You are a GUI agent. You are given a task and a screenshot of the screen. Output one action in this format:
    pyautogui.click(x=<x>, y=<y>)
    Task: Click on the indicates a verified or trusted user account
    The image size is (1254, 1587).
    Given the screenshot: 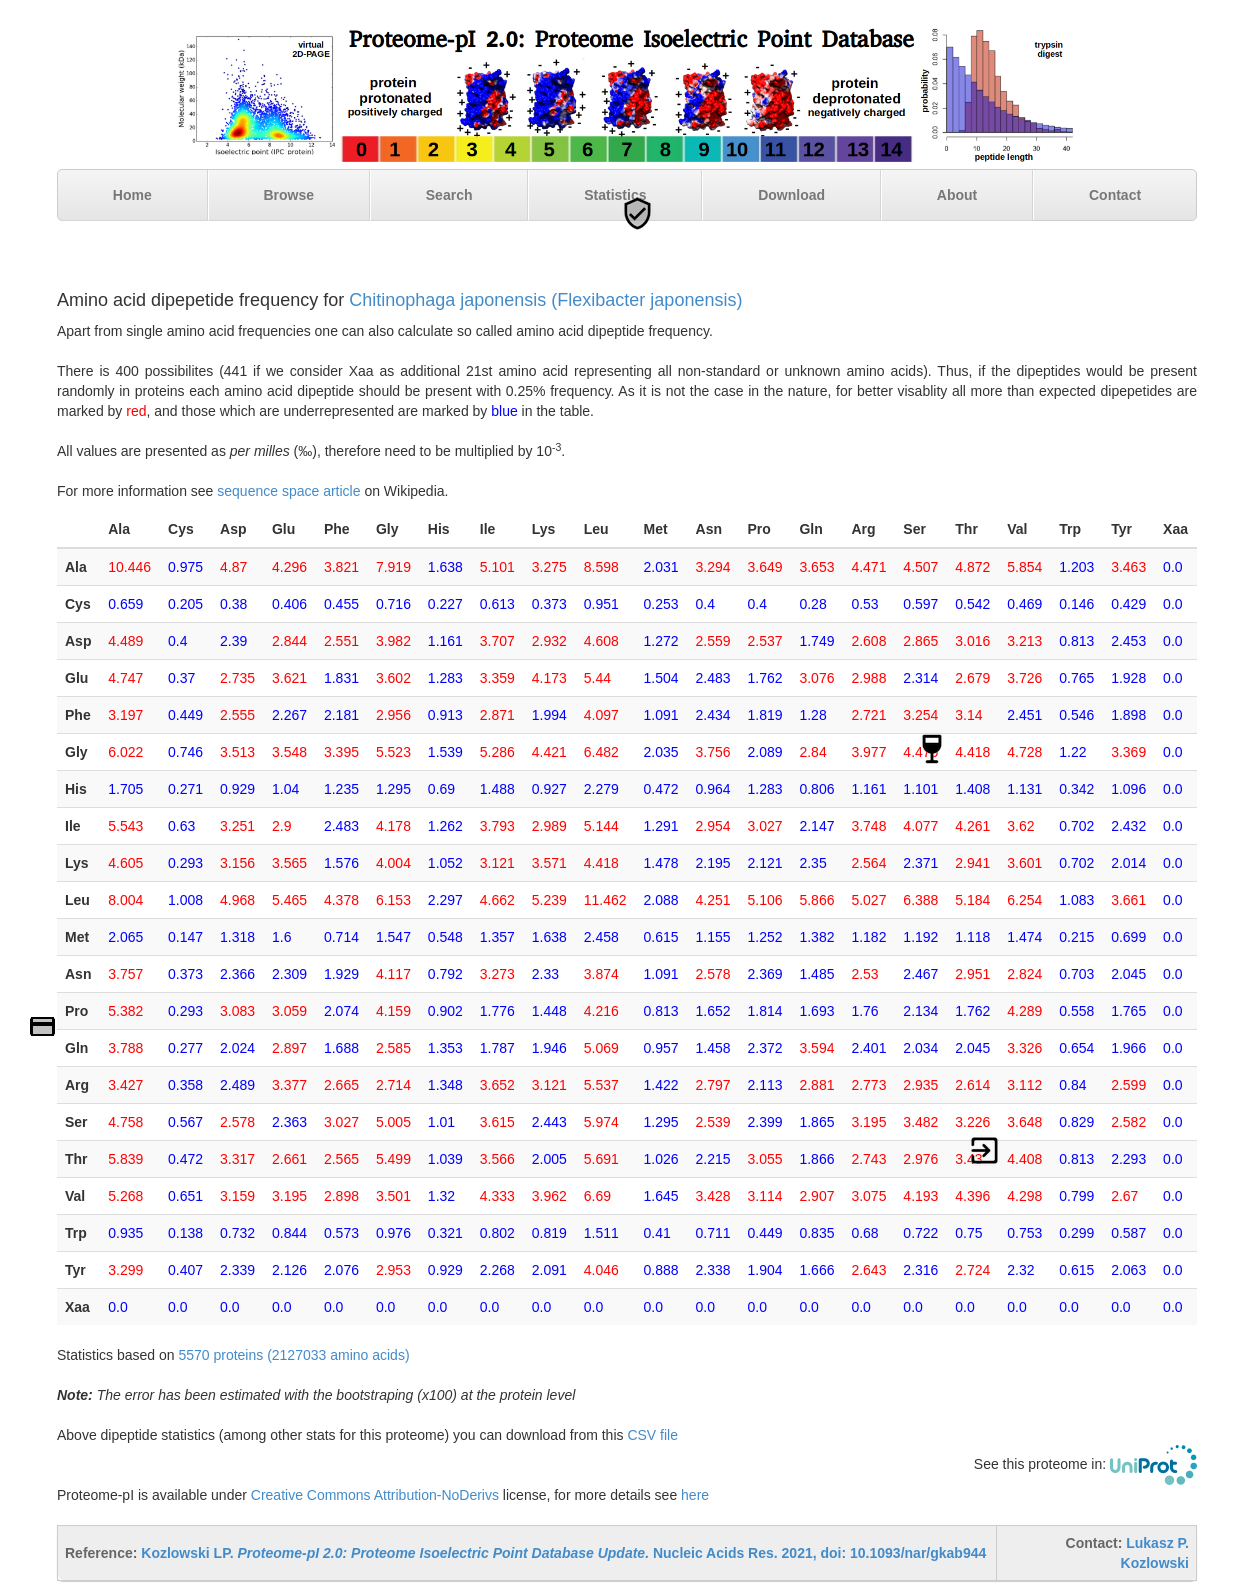 What is the action you would take?
    pyautogui.click(x=637, y=213)
    